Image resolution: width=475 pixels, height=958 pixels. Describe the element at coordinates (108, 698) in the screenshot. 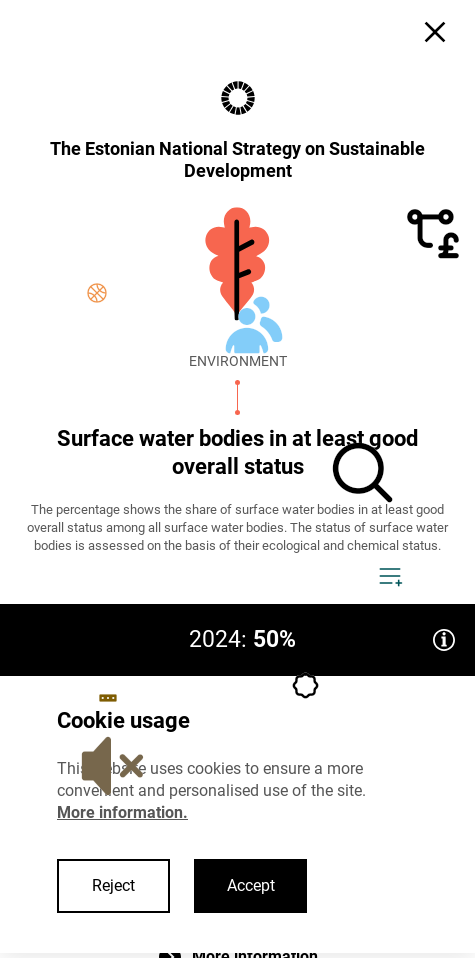

I see `open more options menu` at that location.